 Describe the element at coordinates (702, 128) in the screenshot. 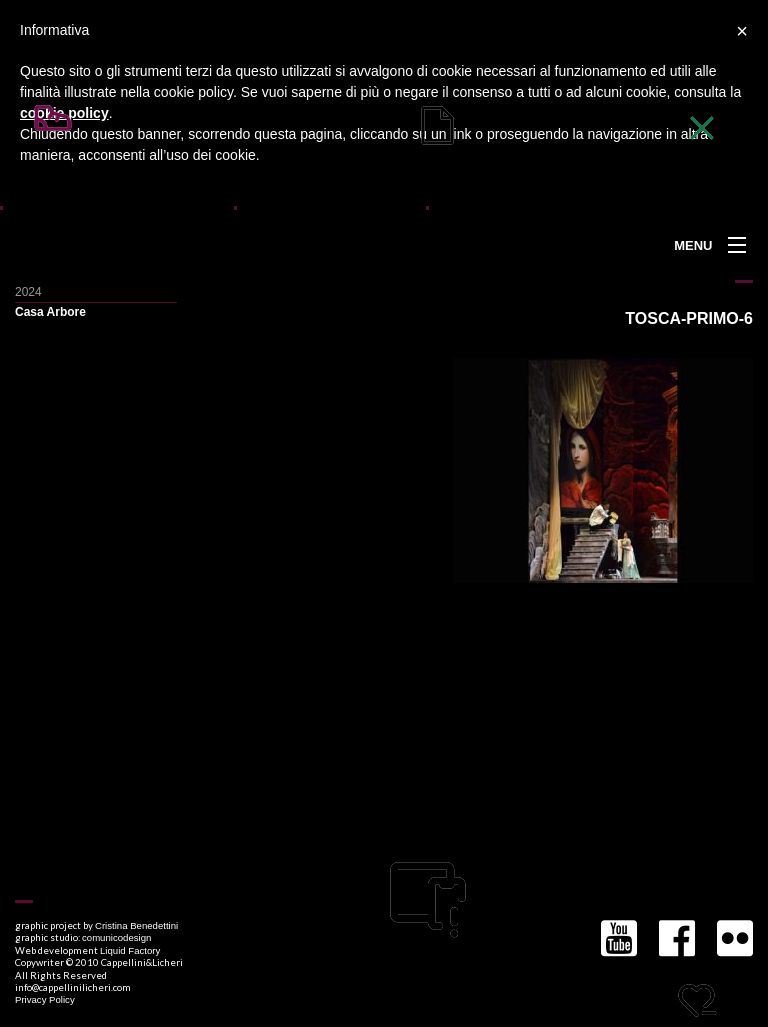

I see `close the current window or tab` at that location.